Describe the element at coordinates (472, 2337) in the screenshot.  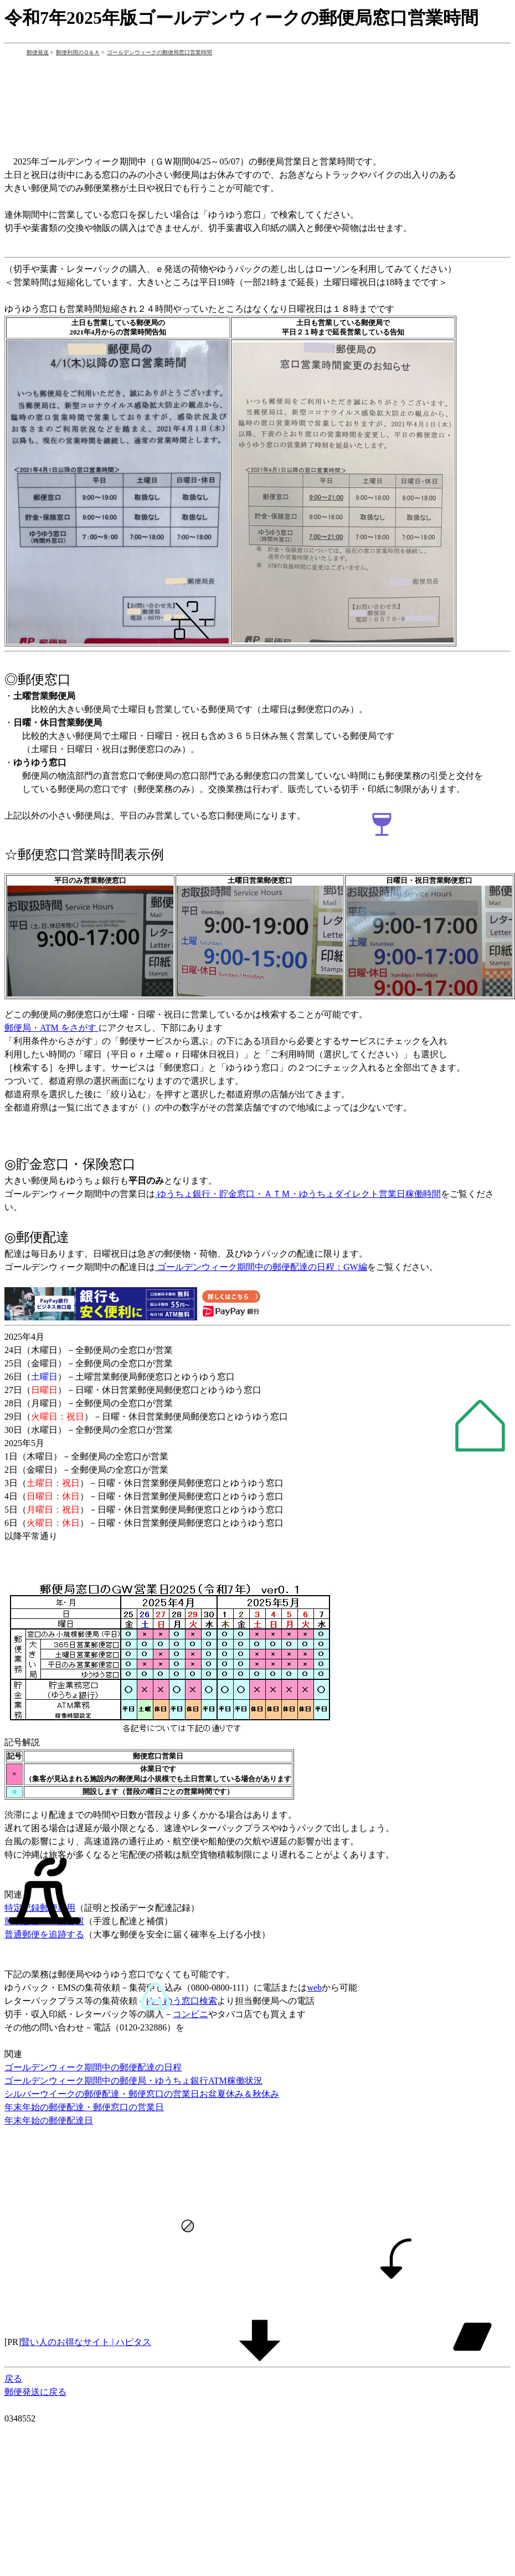
I see `insert a parallelogram shape` at that location.